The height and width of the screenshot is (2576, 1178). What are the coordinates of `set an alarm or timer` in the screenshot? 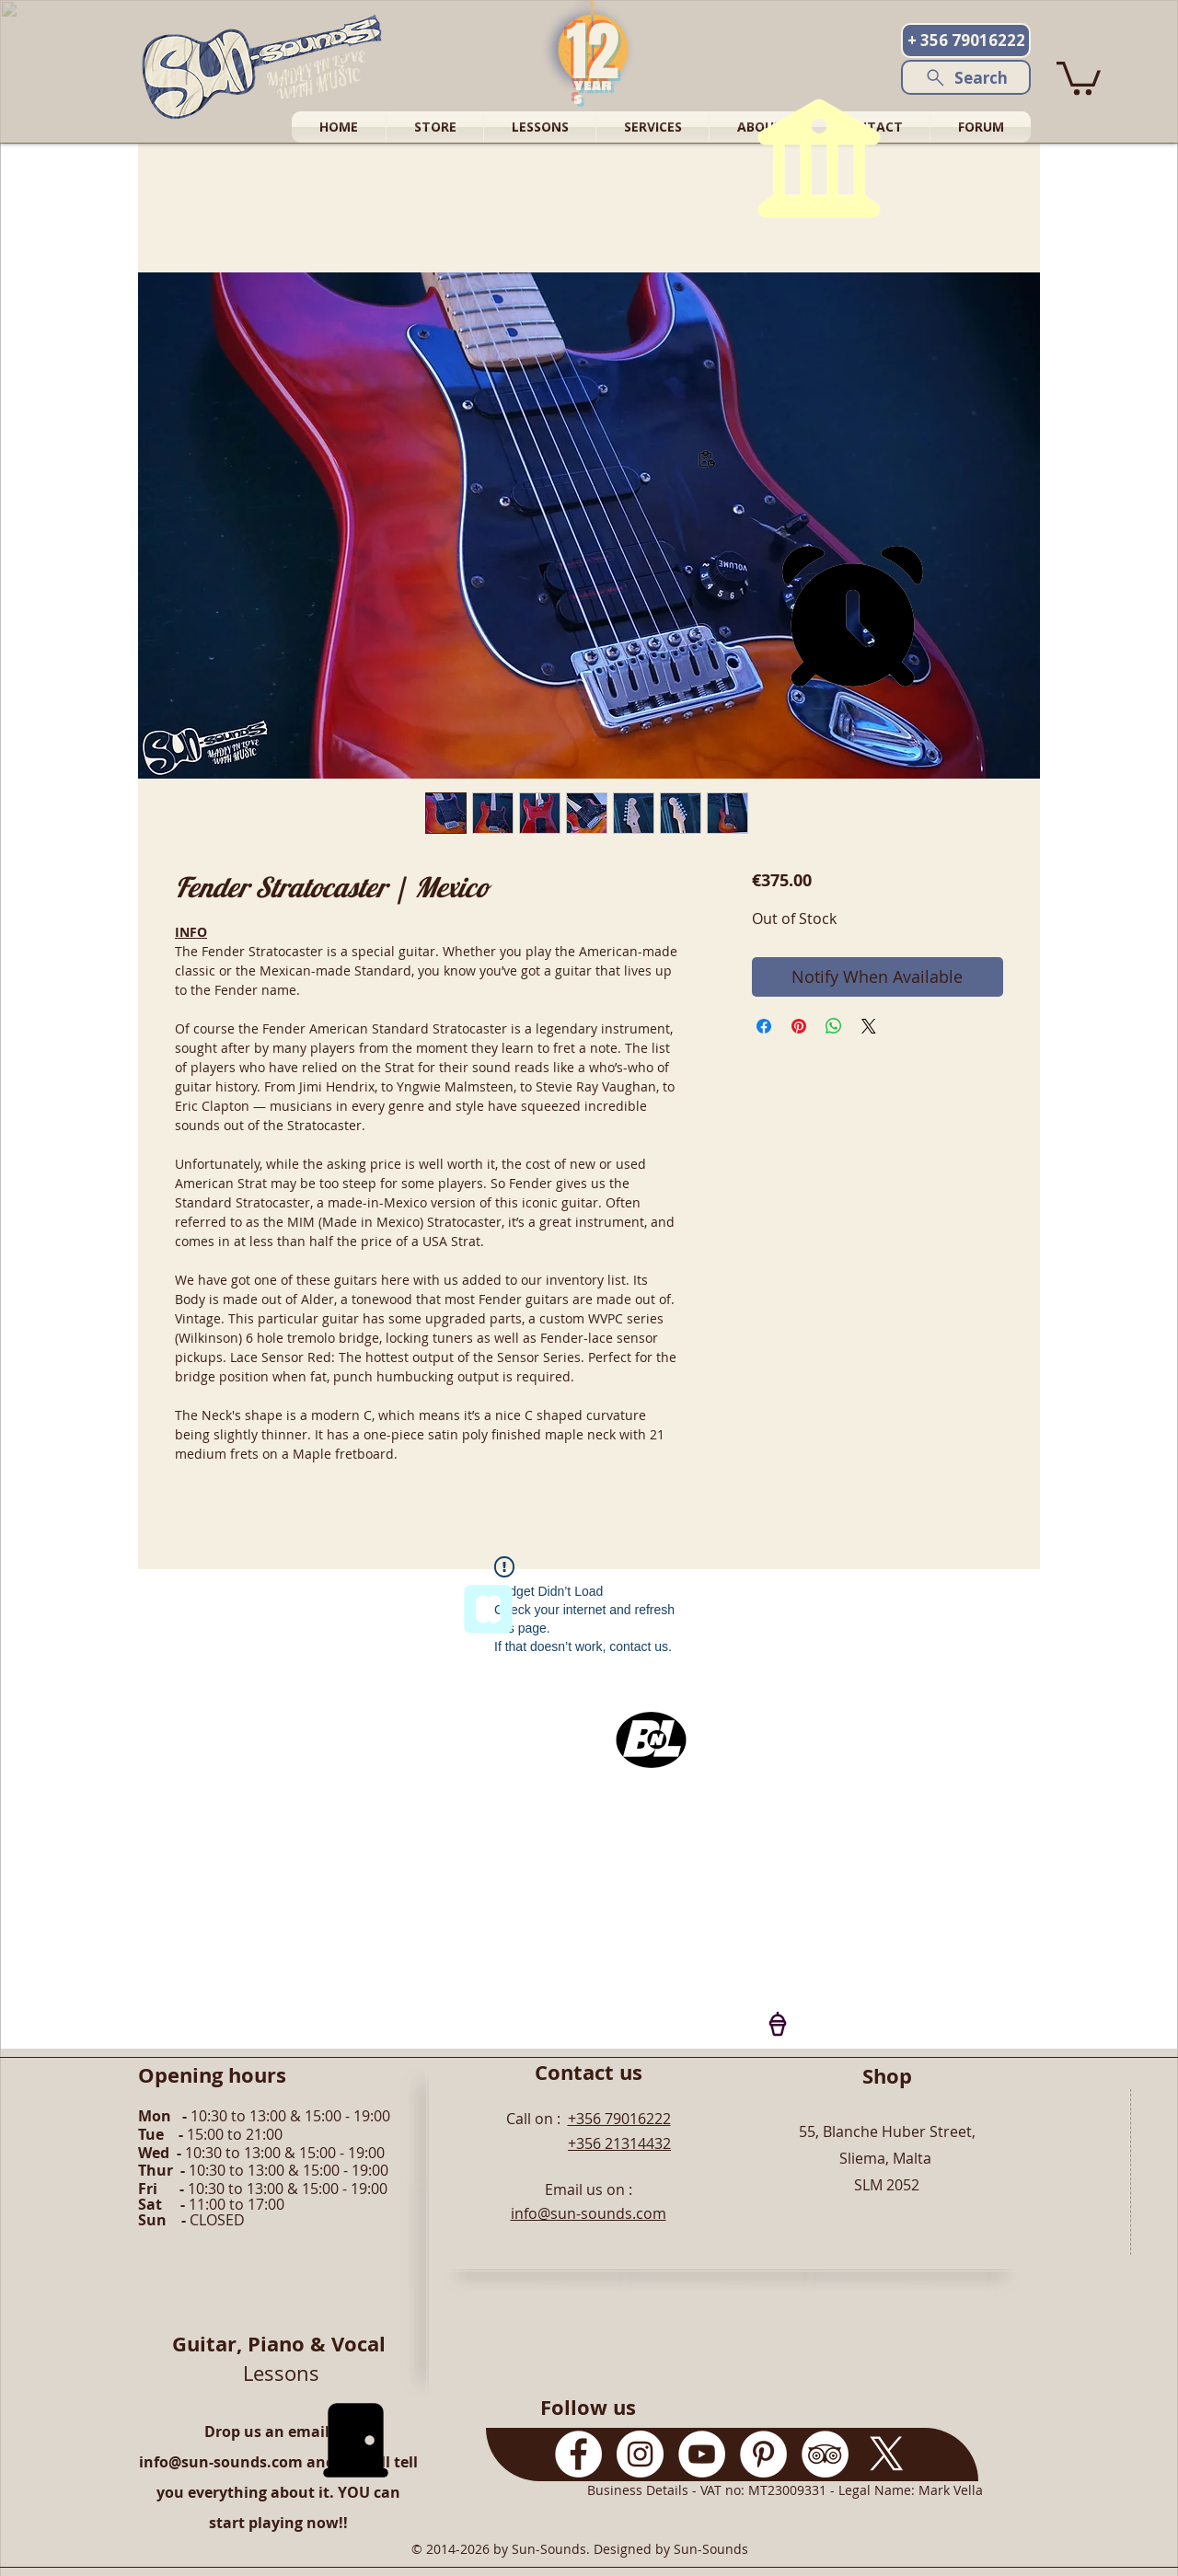 It's located at (852, 616).